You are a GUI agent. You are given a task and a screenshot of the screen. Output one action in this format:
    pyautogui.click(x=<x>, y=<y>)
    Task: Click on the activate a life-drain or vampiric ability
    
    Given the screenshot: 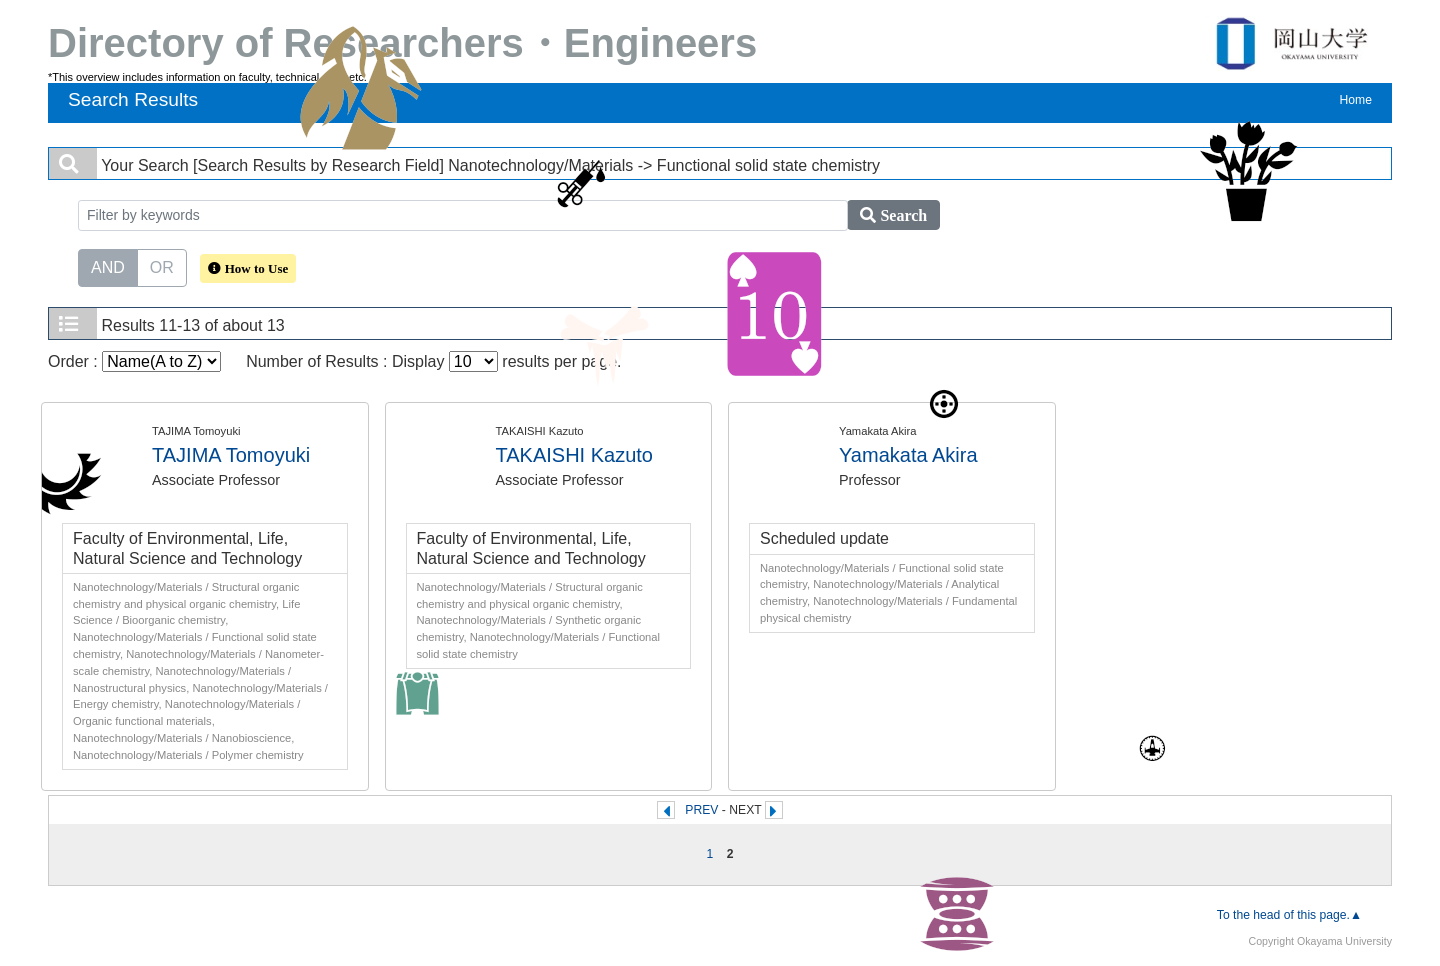 What is the action you would take?
    pyautogui.click(x=605, y=346)
    